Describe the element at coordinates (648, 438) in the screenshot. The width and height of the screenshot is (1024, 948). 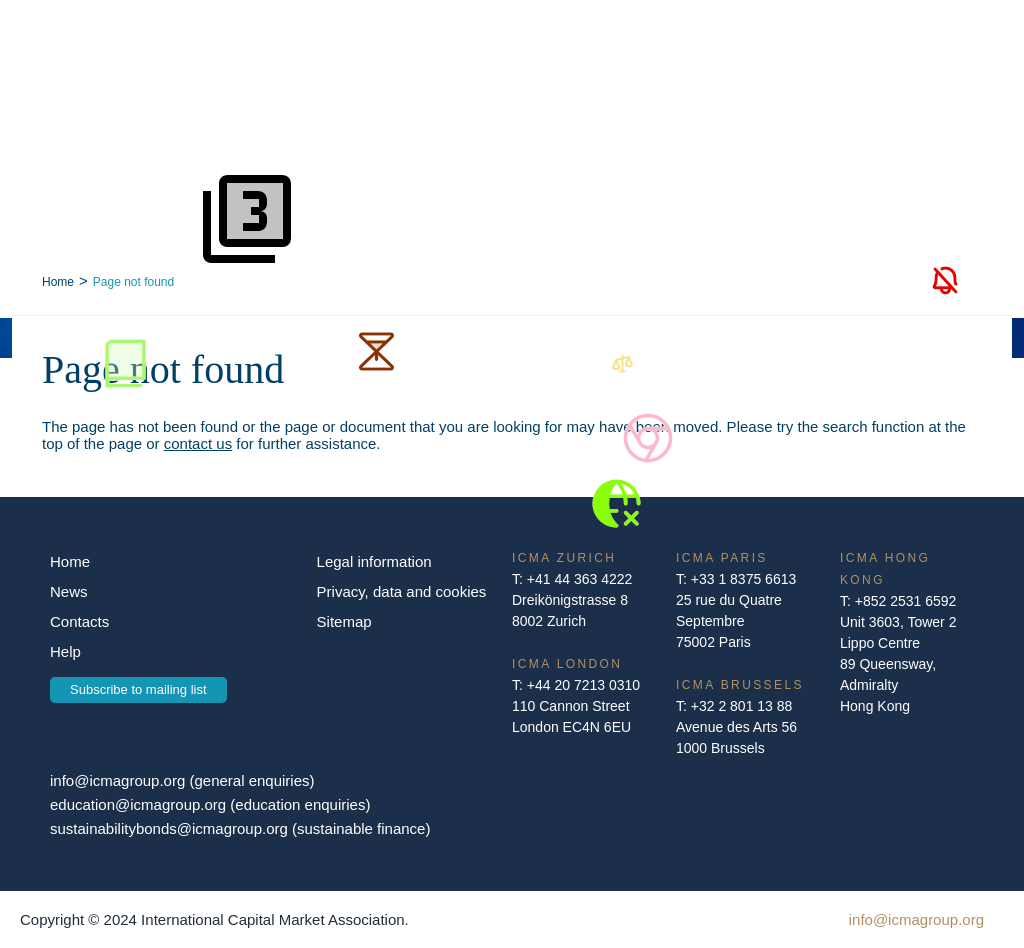
I see `open Google Chrome browser` at that location.